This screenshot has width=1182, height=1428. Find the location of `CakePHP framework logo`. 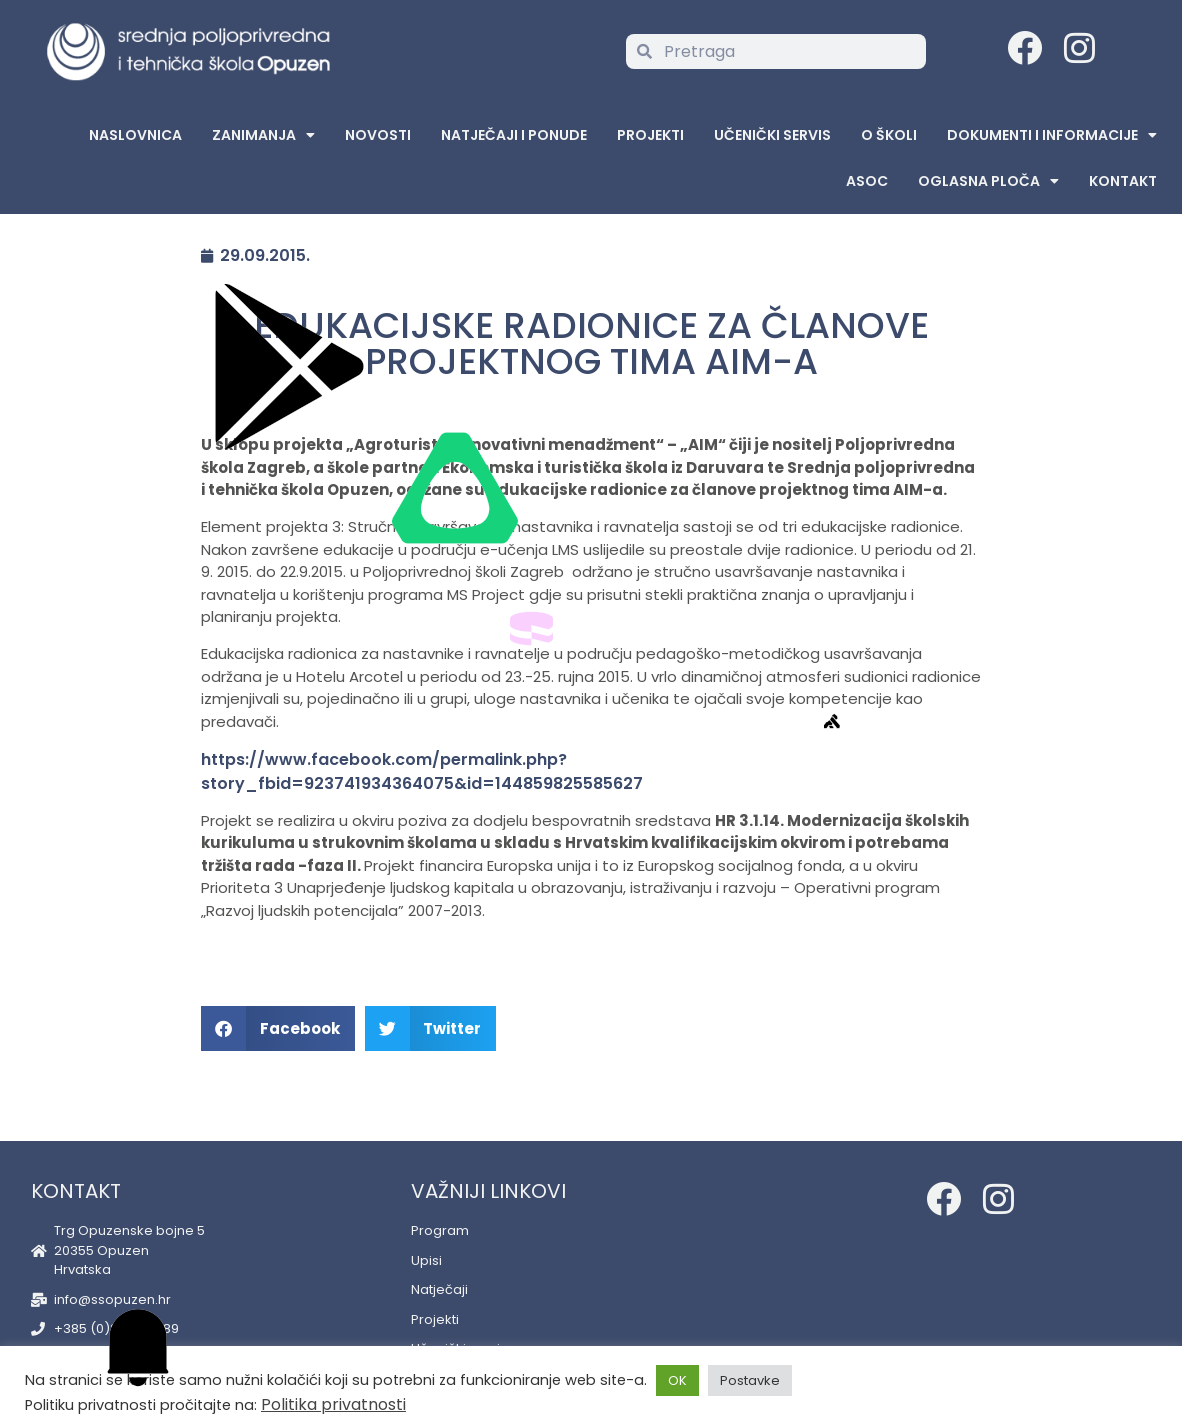

CakePHP framework logo is located at coordinates (531, 628).